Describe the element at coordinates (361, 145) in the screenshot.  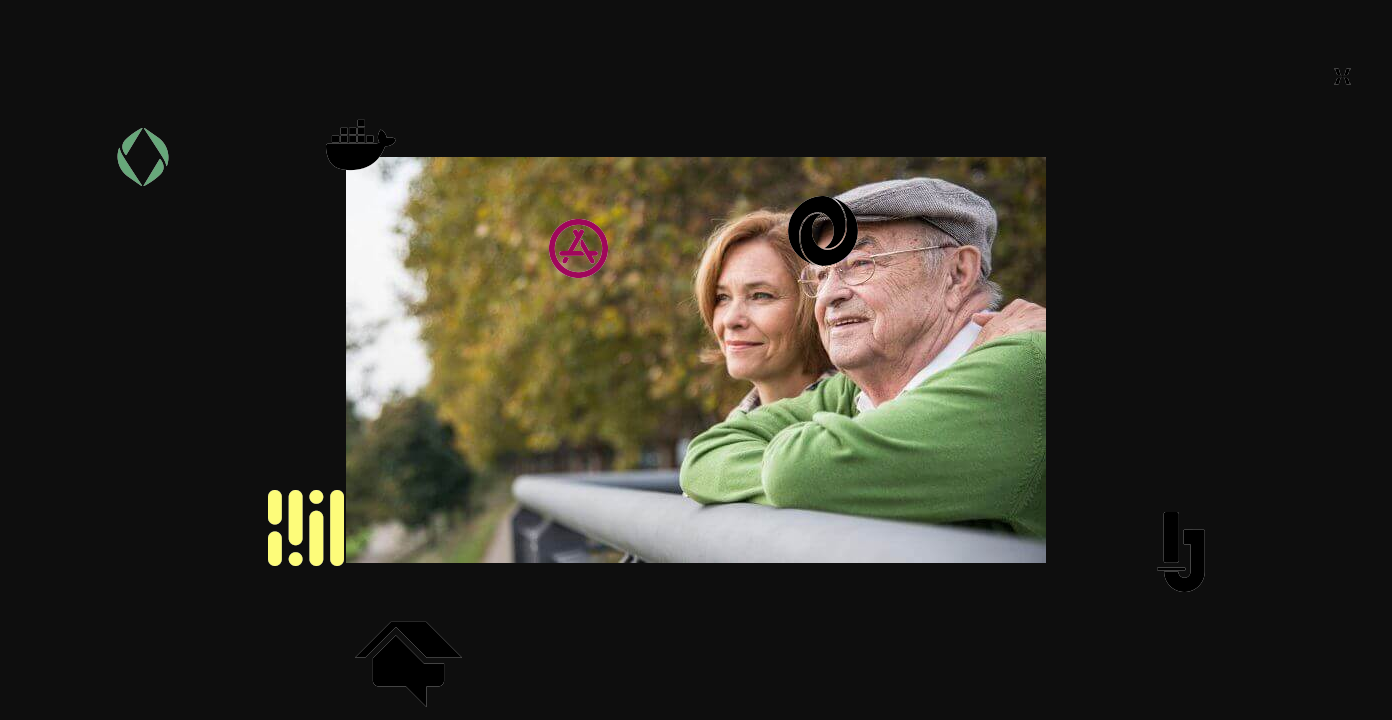
I see `open Docker container management` at that location.